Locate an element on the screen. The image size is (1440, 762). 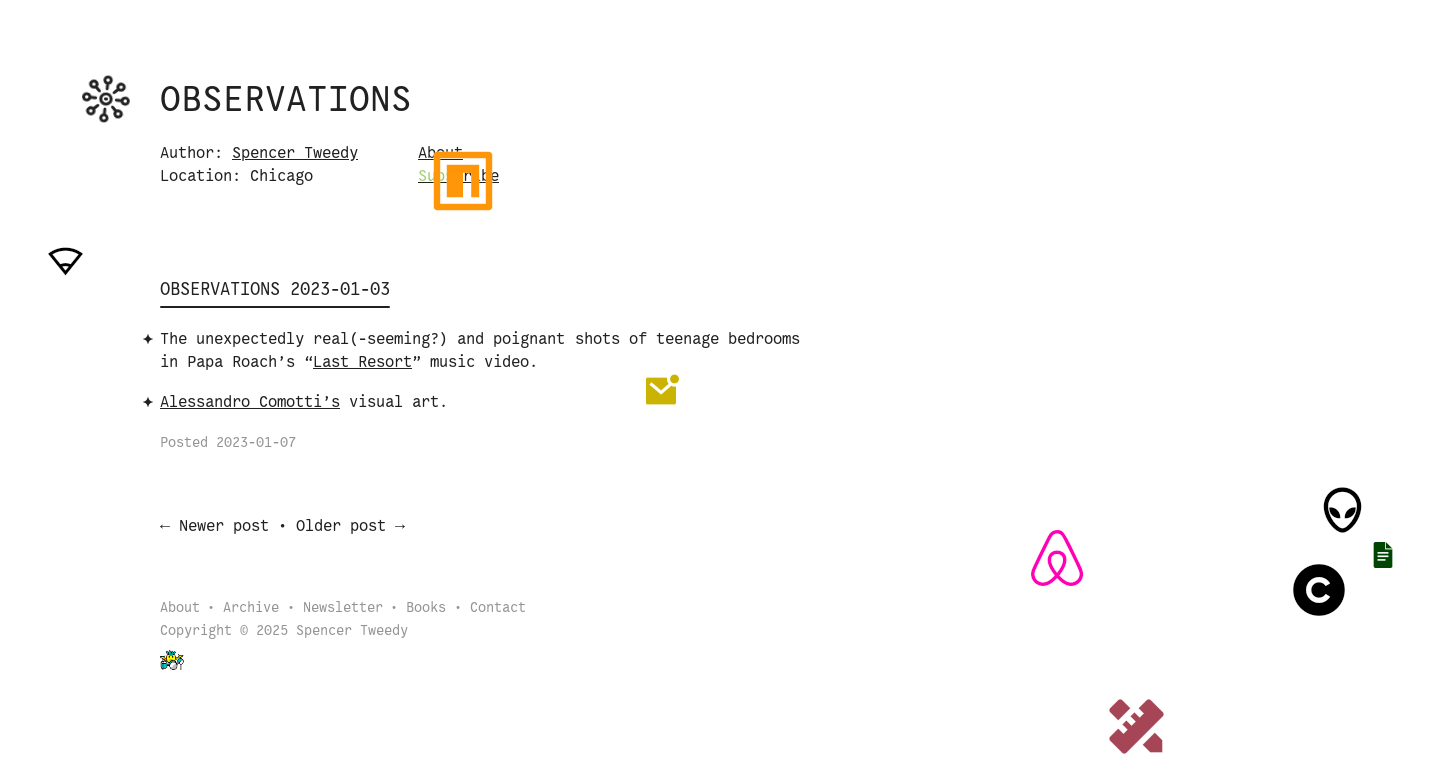
indicates weak wifi signal strength is located at coordinates (65, 261).